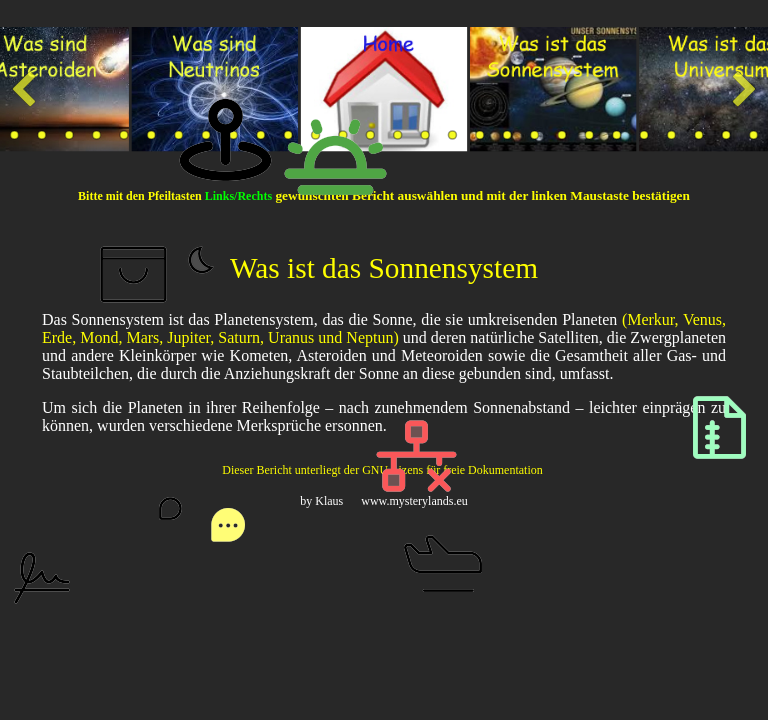 This screenshot has width=768, height=720. What do you see at coordinates (133, 274) in the screenshot?
I see `view your shopping bag` at bounding box center [133, 274].